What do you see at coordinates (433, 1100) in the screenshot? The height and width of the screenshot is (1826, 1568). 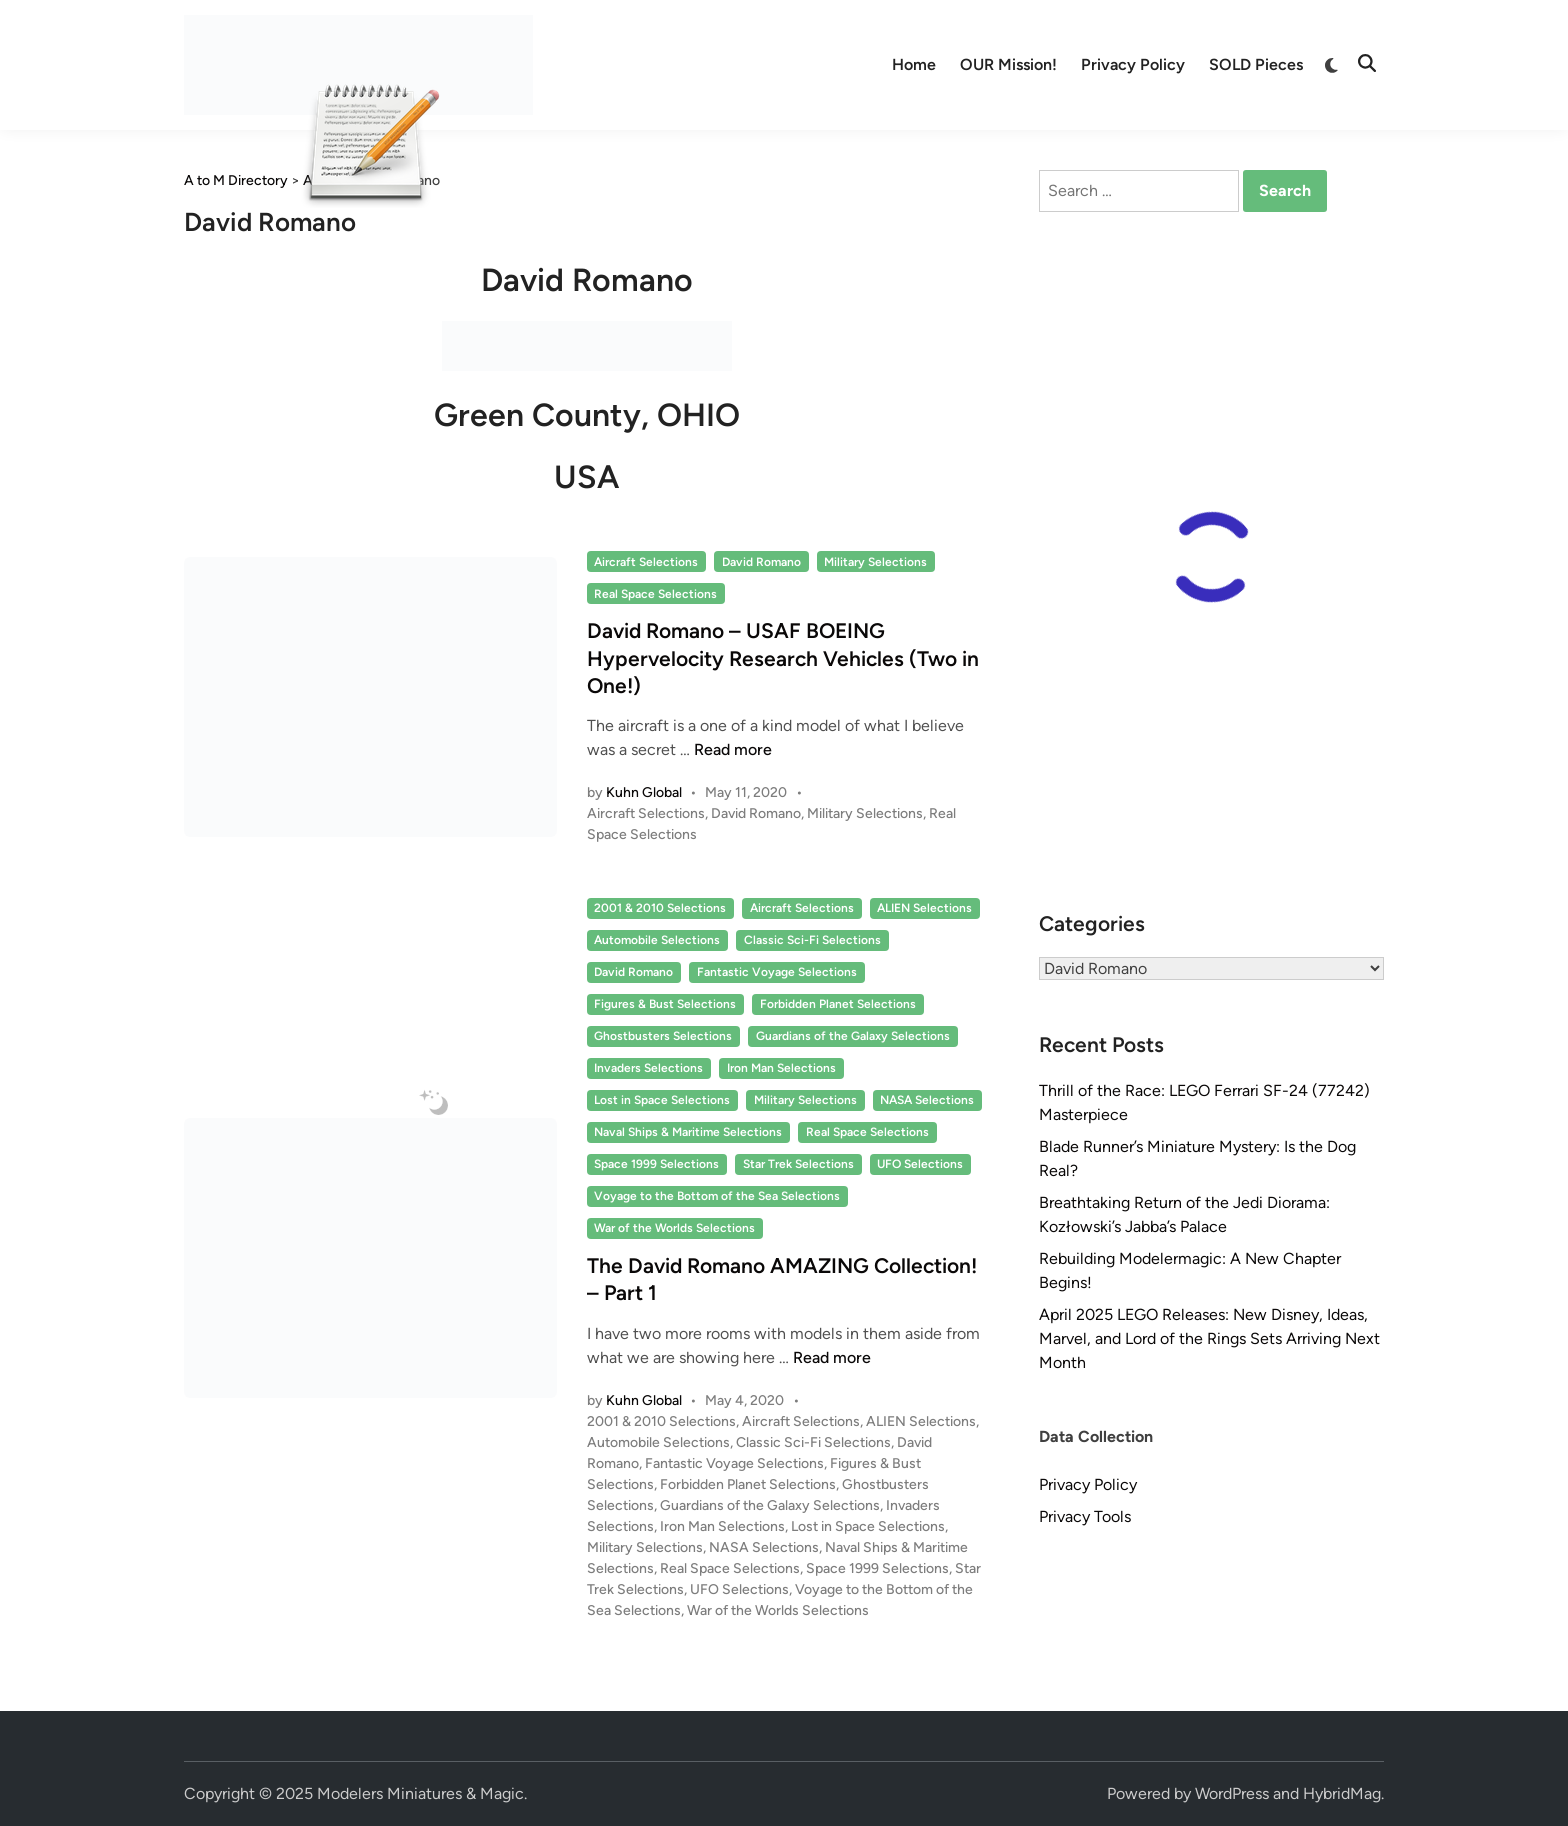 I see `access screensaver settings` at bounding box center [433, 1100].